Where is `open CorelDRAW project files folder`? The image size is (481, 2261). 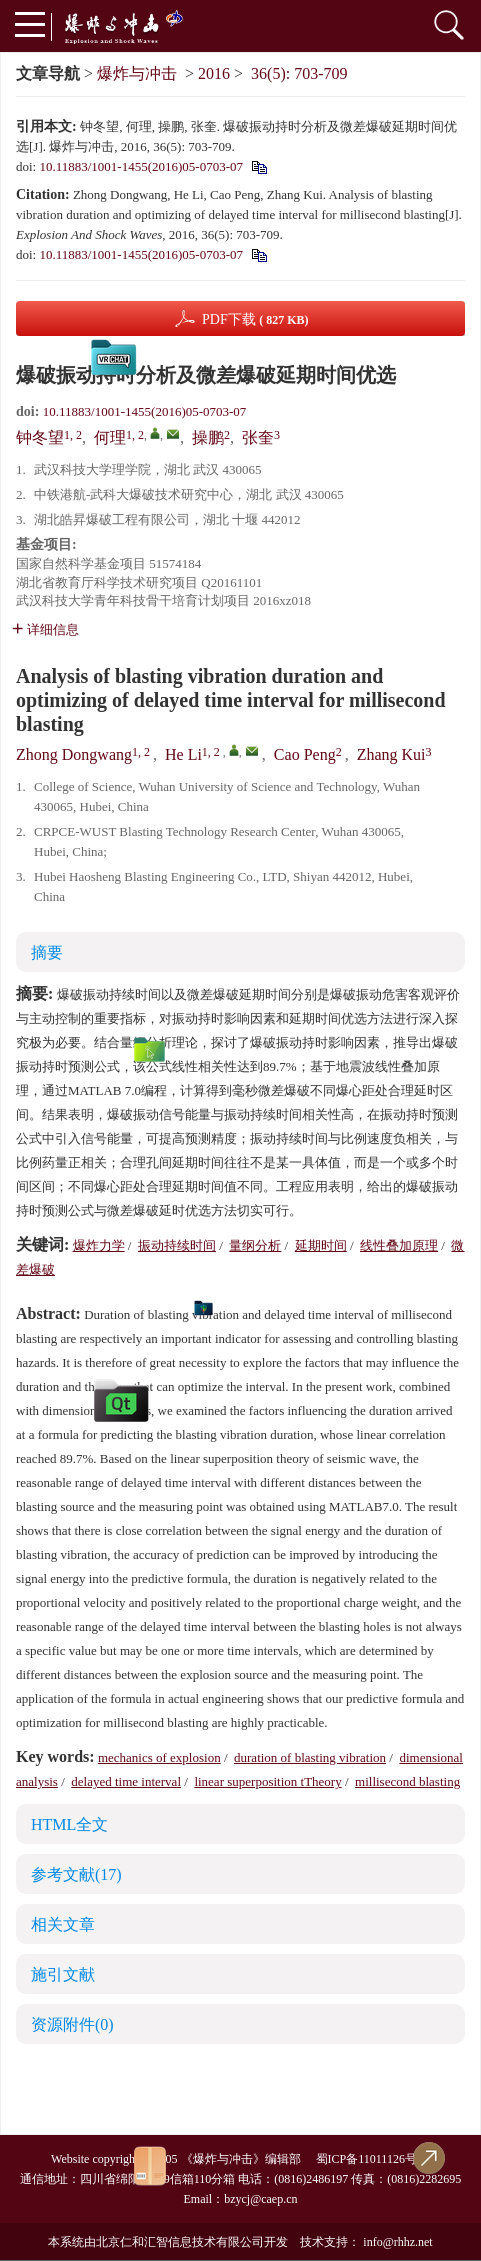 open CorelDRAW project files folder is located at coordinates (203, 1308).